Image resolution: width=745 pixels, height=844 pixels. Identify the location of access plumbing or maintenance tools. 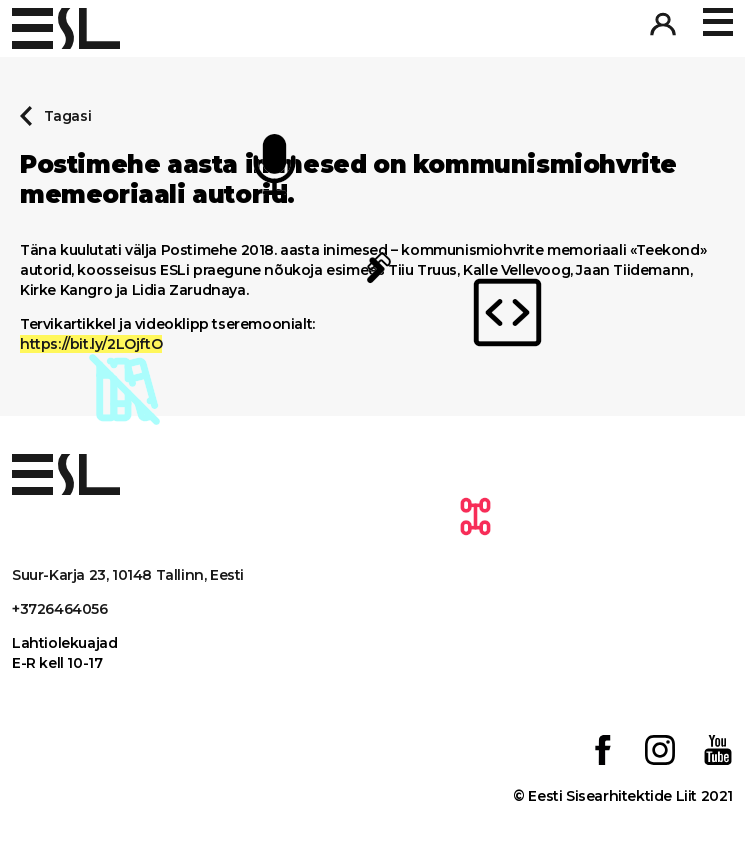
(377, 267).